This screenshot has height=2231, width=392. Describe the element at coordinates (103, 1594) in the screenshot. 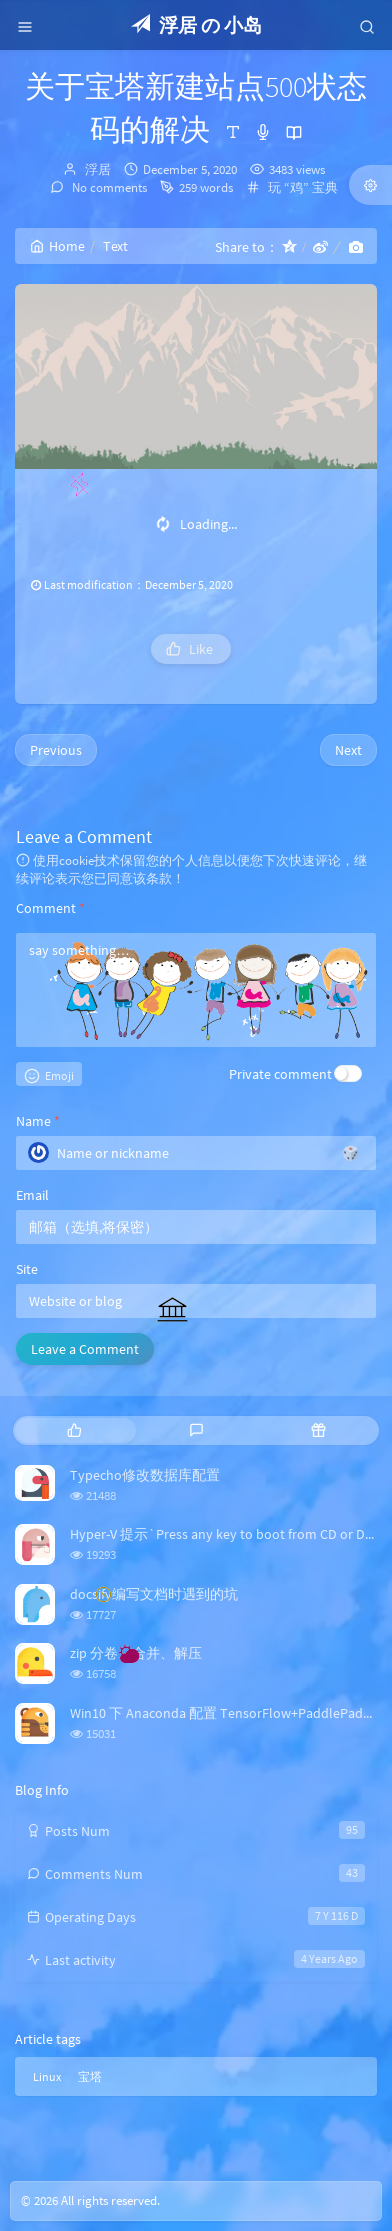

I see `indicates a prohibited or restricted action` at that location.